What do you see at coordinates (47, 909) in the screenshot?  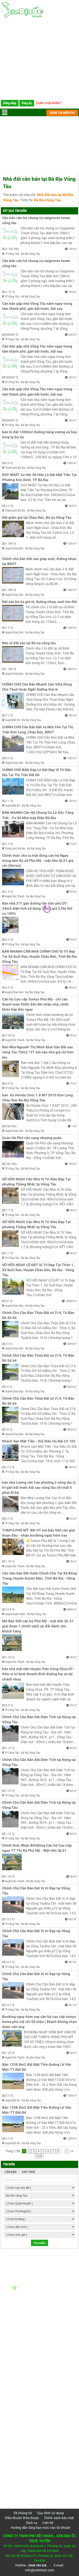 I see `refresh or reload the current content` at bounding box center [47, 909].